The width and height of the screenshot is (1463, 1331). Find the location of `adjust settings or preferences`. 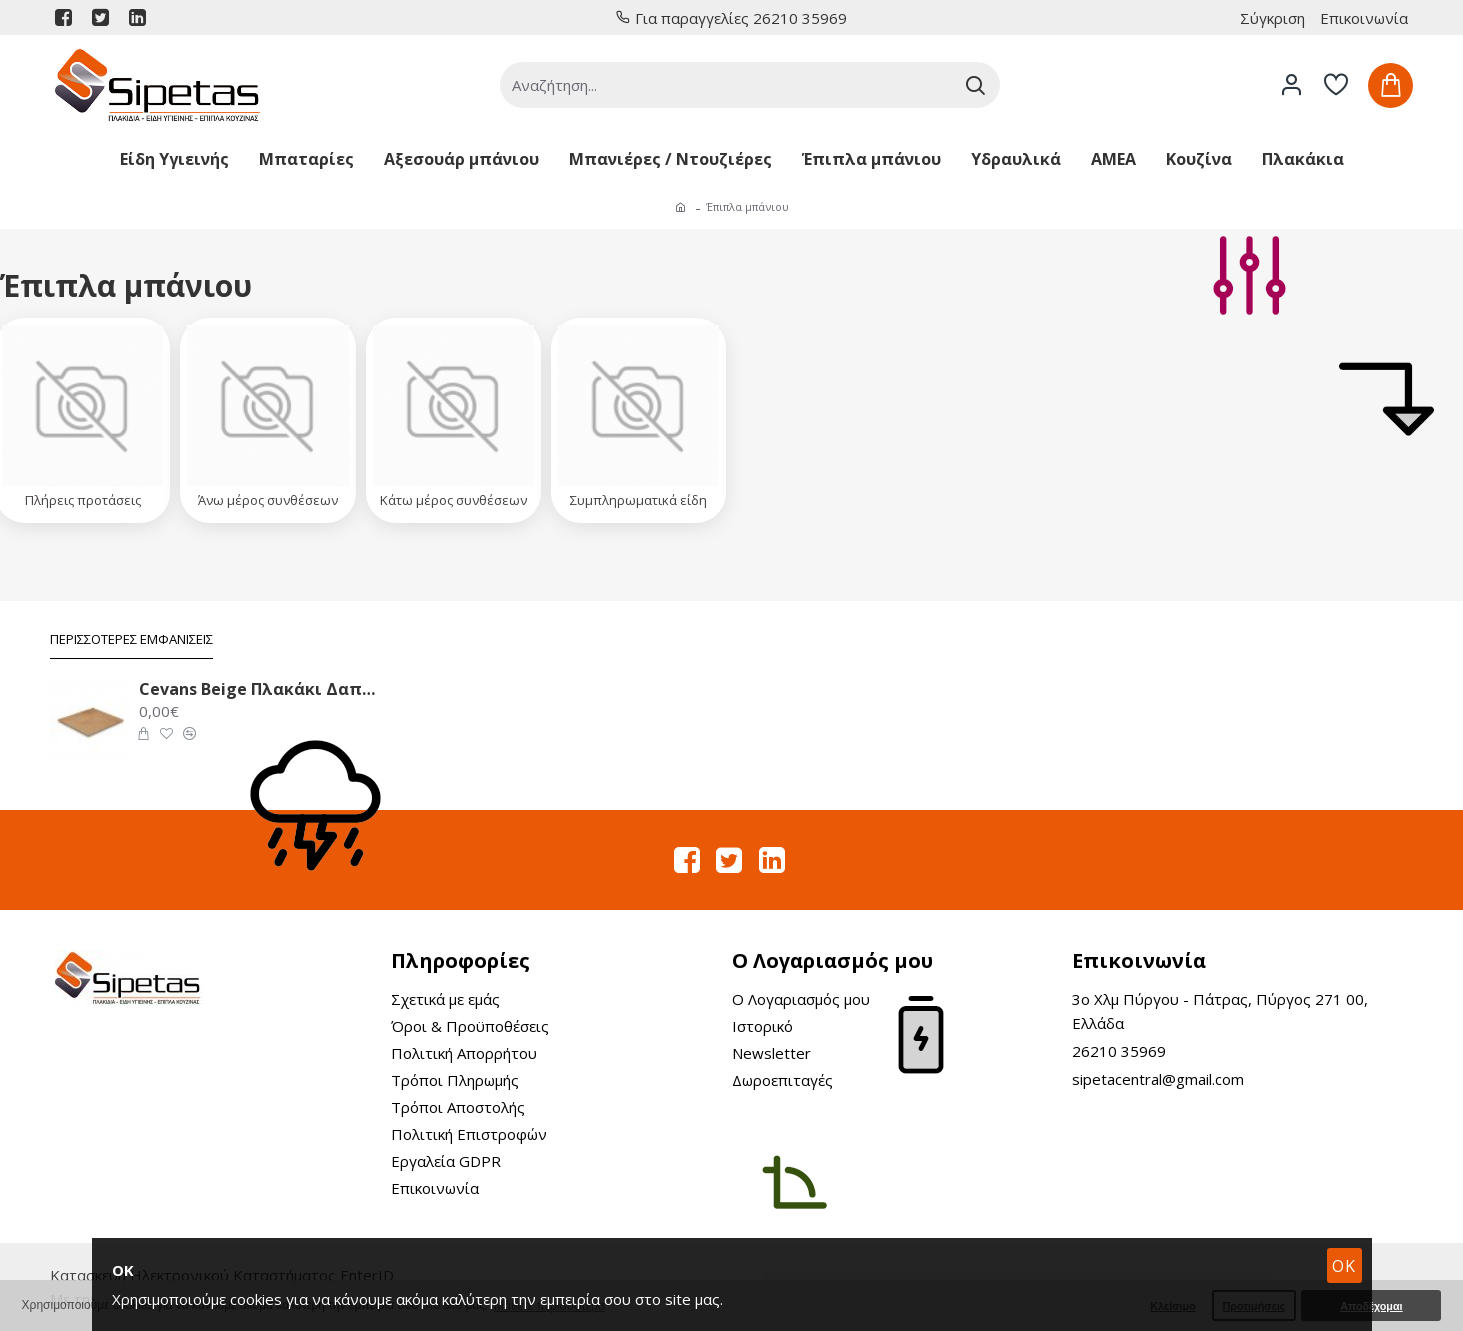

adjust settings or preferences is located at coordinates (1249, 275).